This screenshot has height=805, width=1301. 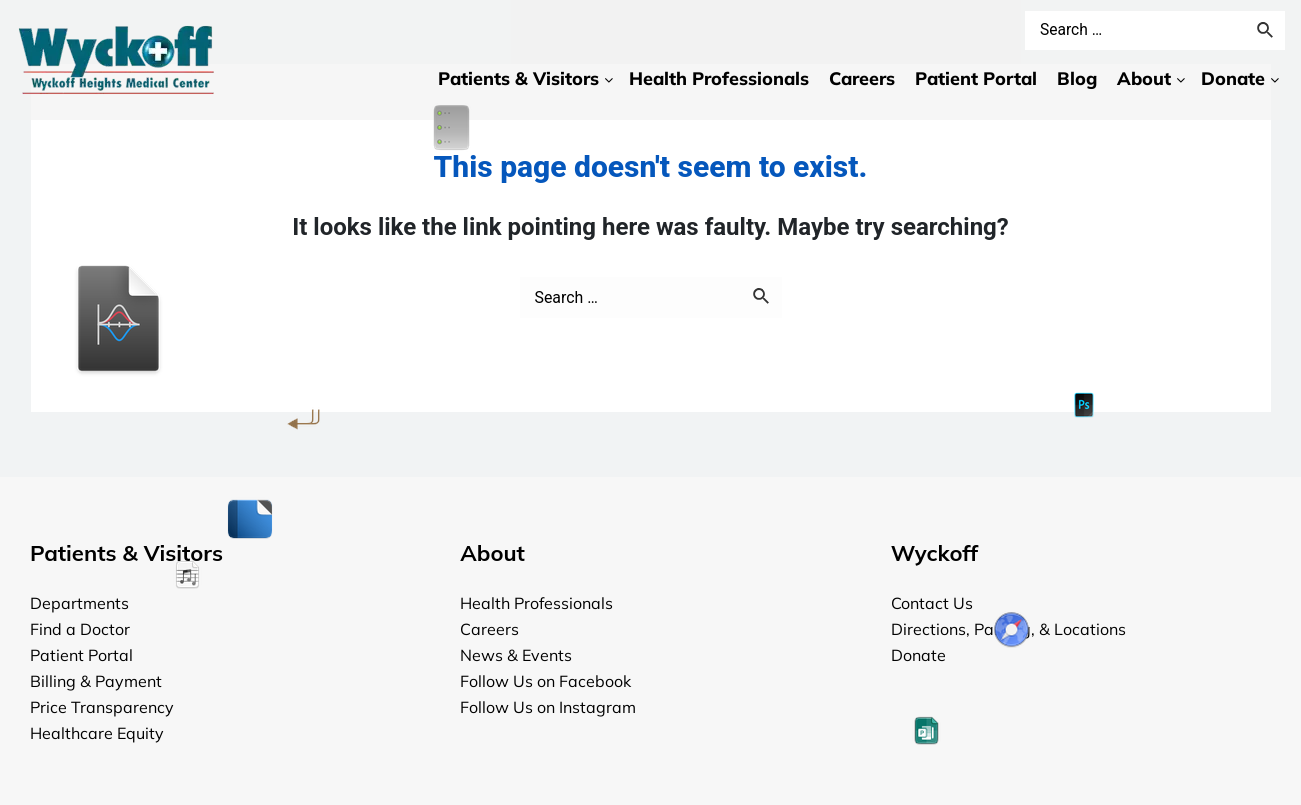 I want to click on open a LabPlot2 data analysis file, so click(x=118, y=320).